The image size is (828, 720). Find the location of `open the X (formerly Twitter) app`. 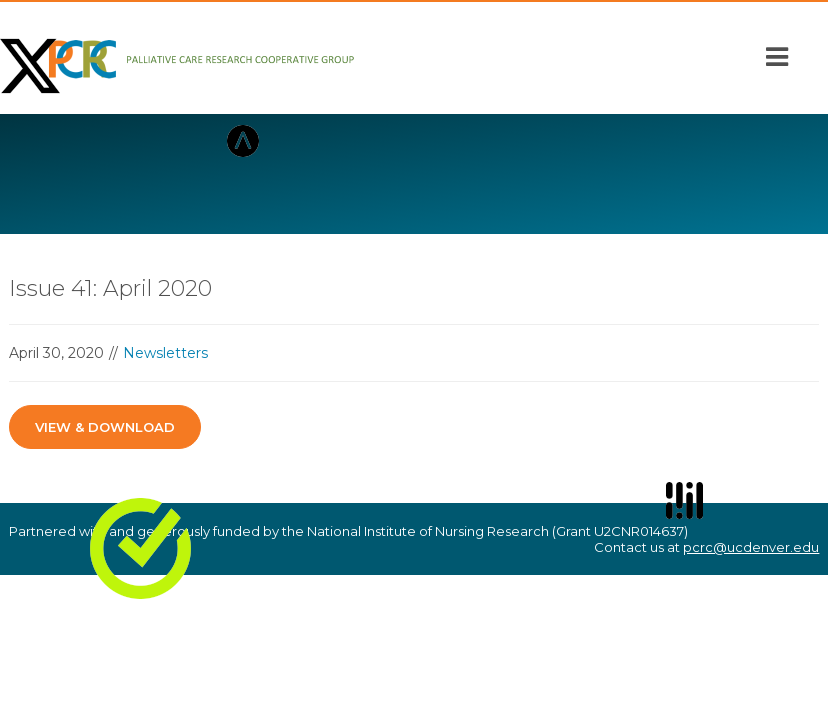

open the X (formerly Twitter) app is located at coordinates (30, 66).